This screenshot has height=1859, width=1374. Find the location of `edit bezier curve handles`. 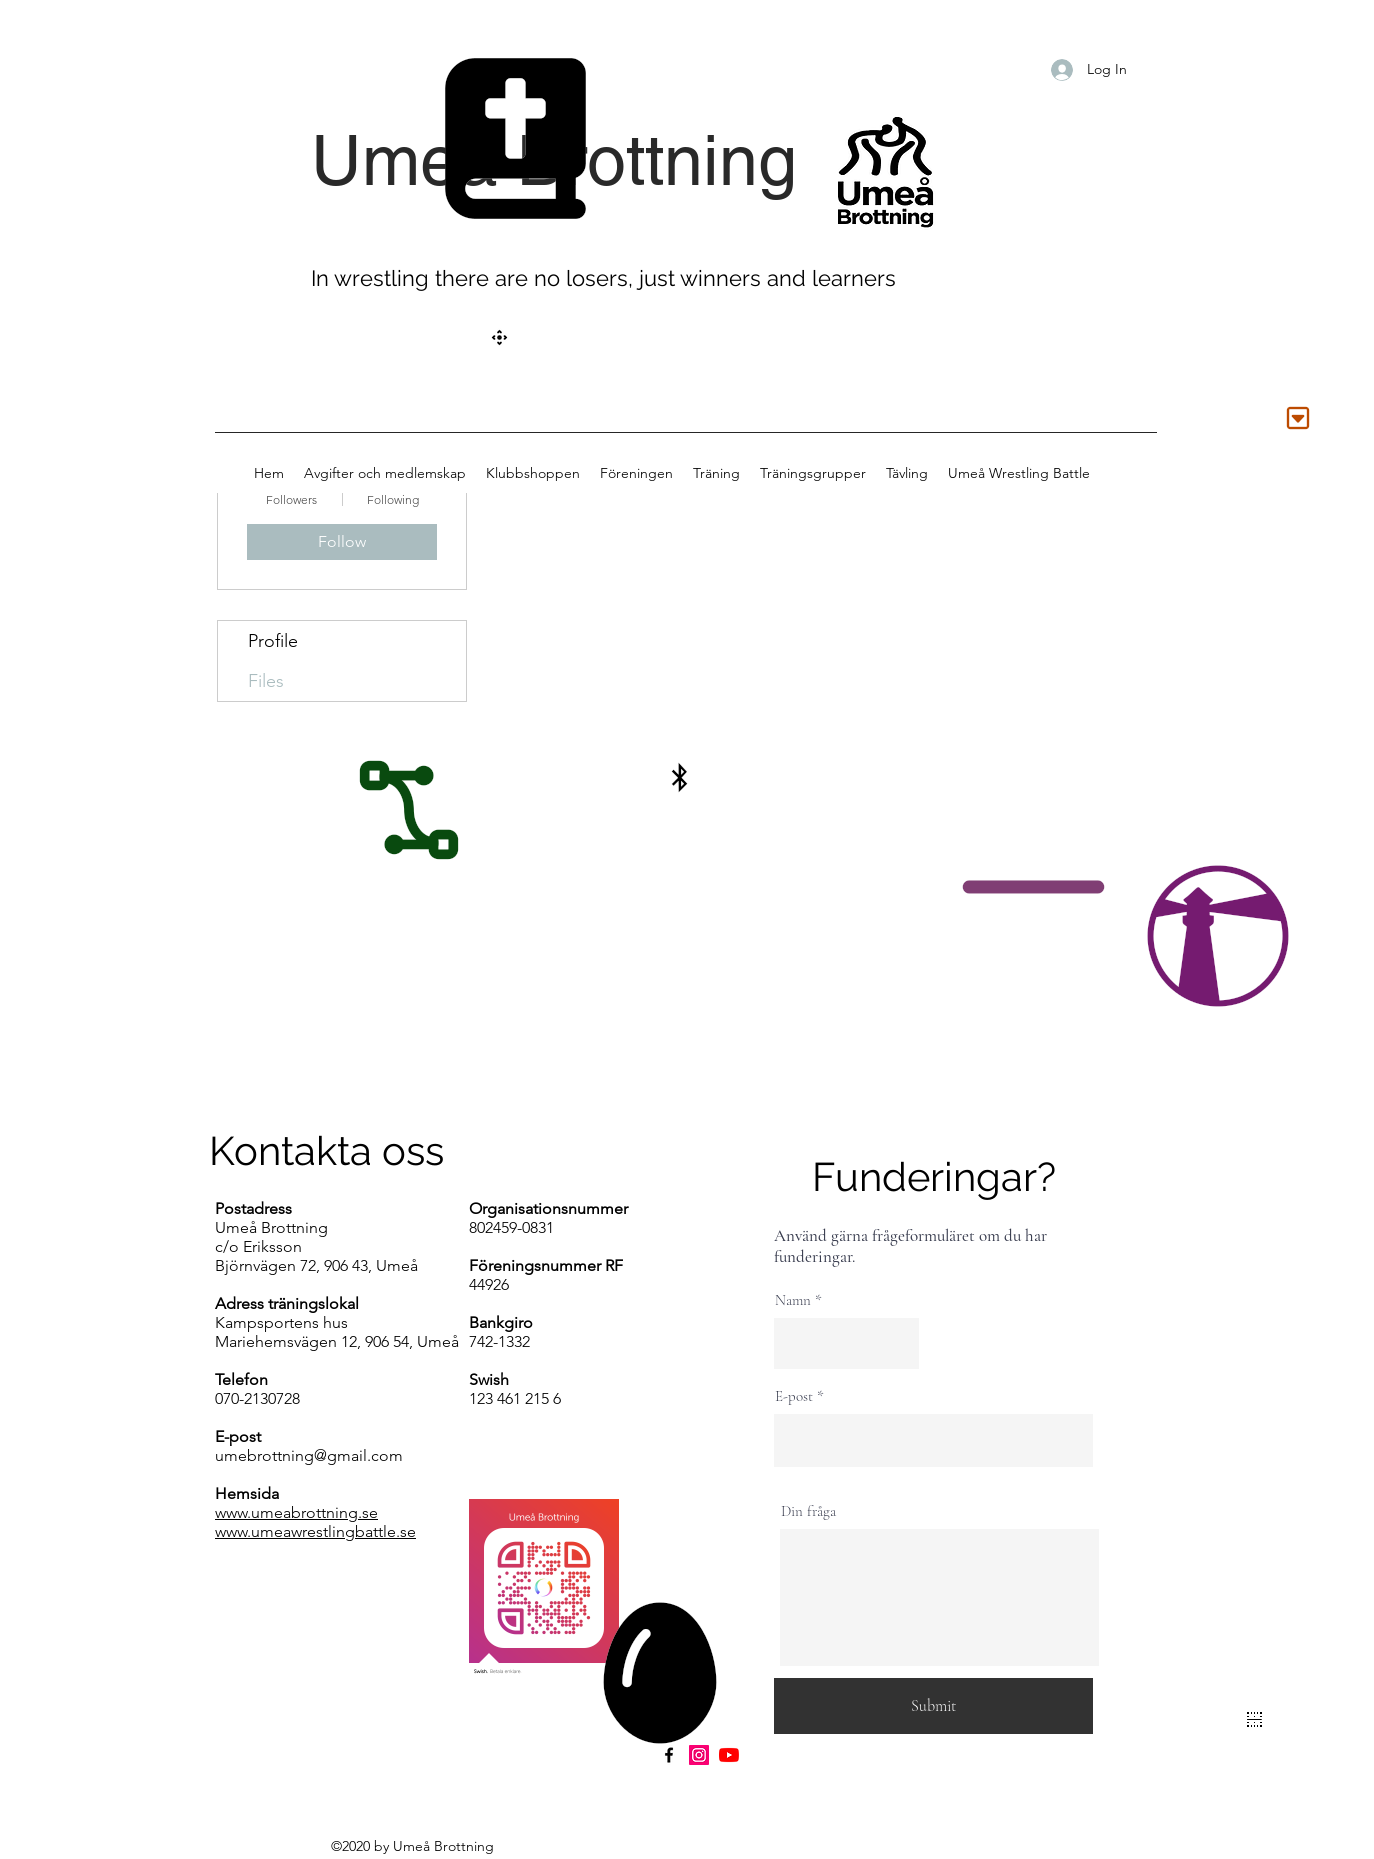

edit bezier curve handles is located at coordinates (409, 810).